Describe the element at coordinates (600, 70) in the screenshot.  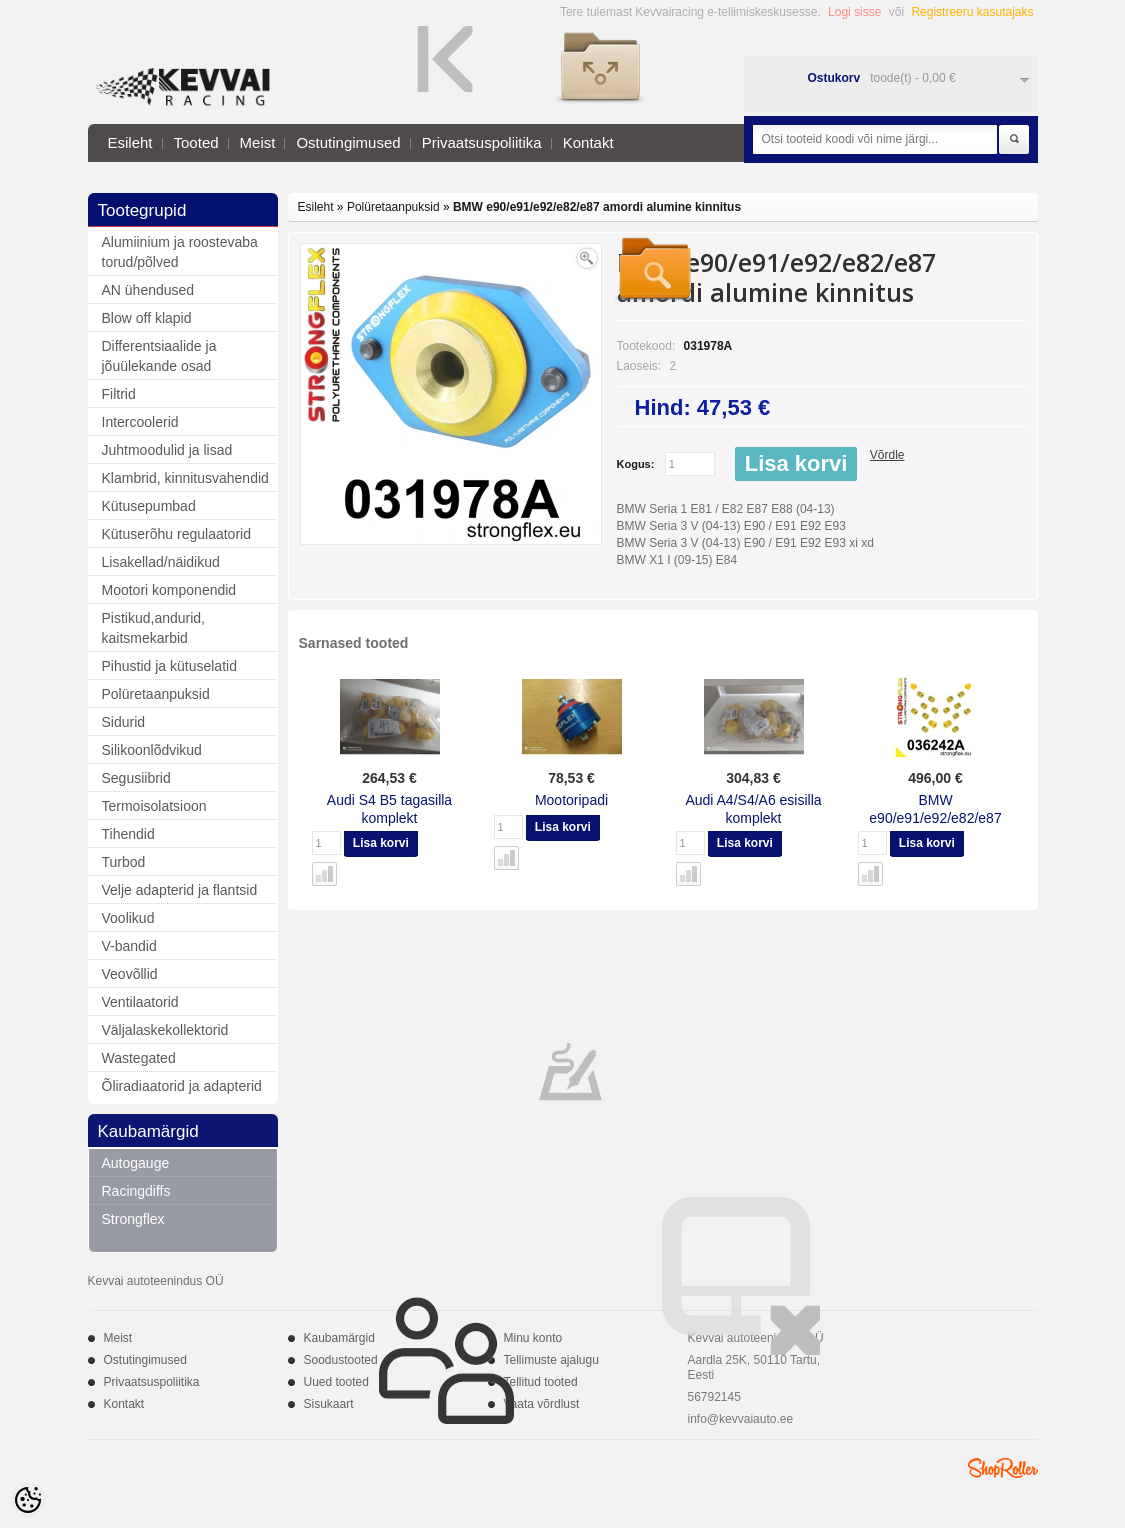
I see `access your public shared folder` at that location.